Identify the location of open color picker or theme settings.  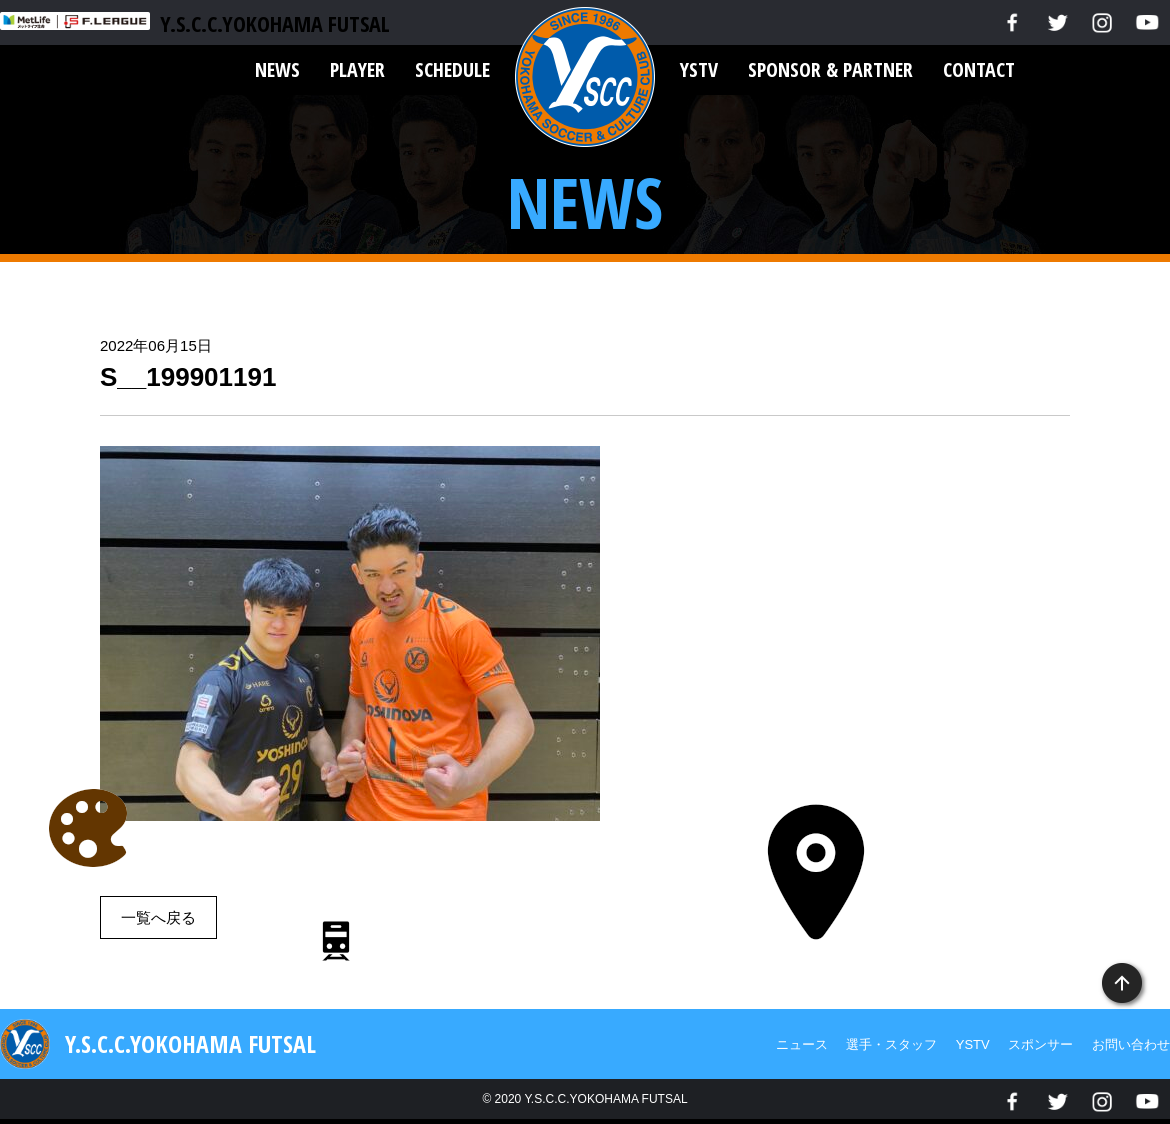
(88, 828).